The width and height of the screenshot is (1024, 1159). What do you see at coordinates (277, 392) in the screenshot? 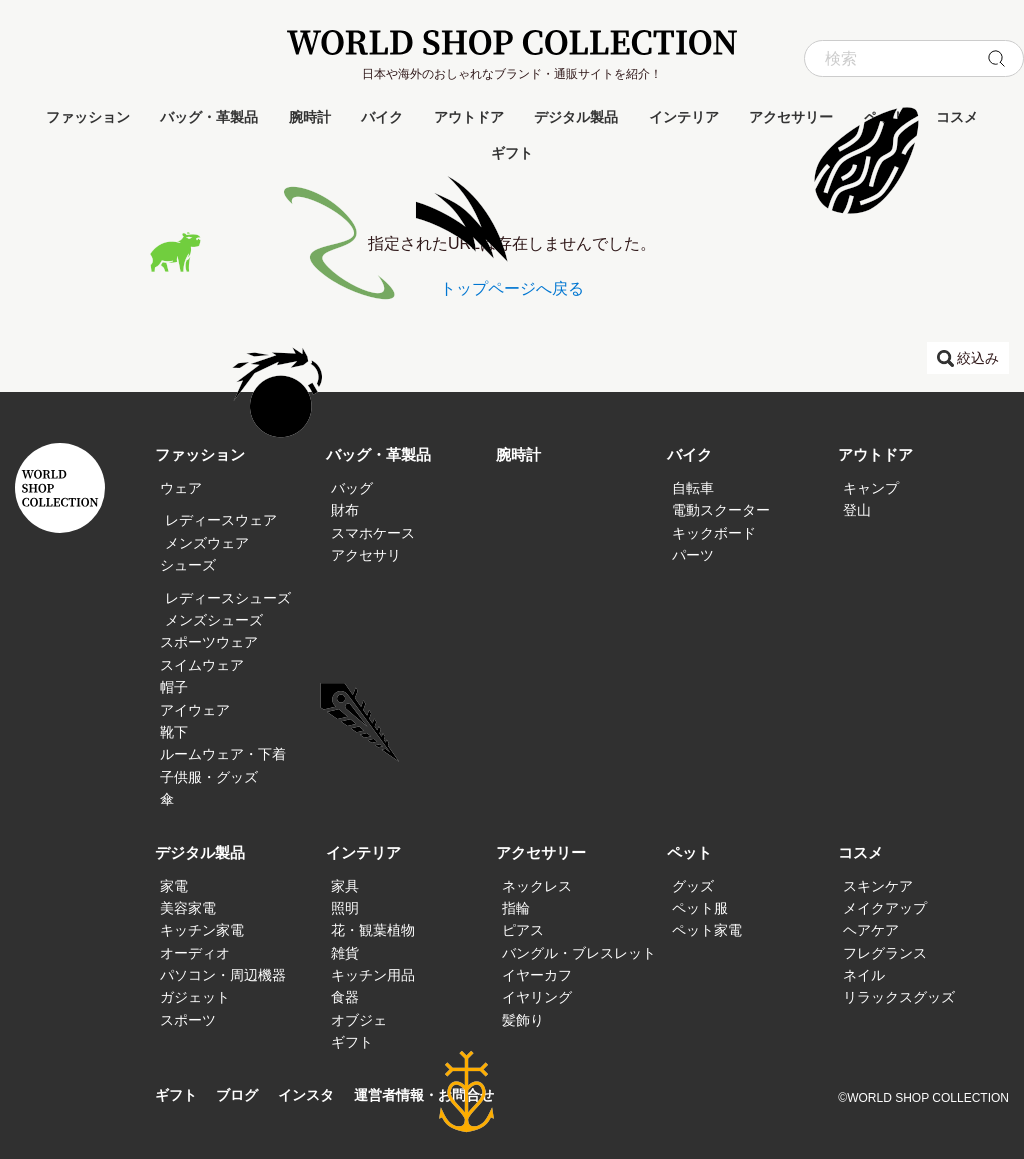
I see `activate a bomb or explosive item in-game` at bounding box center [277, 392].